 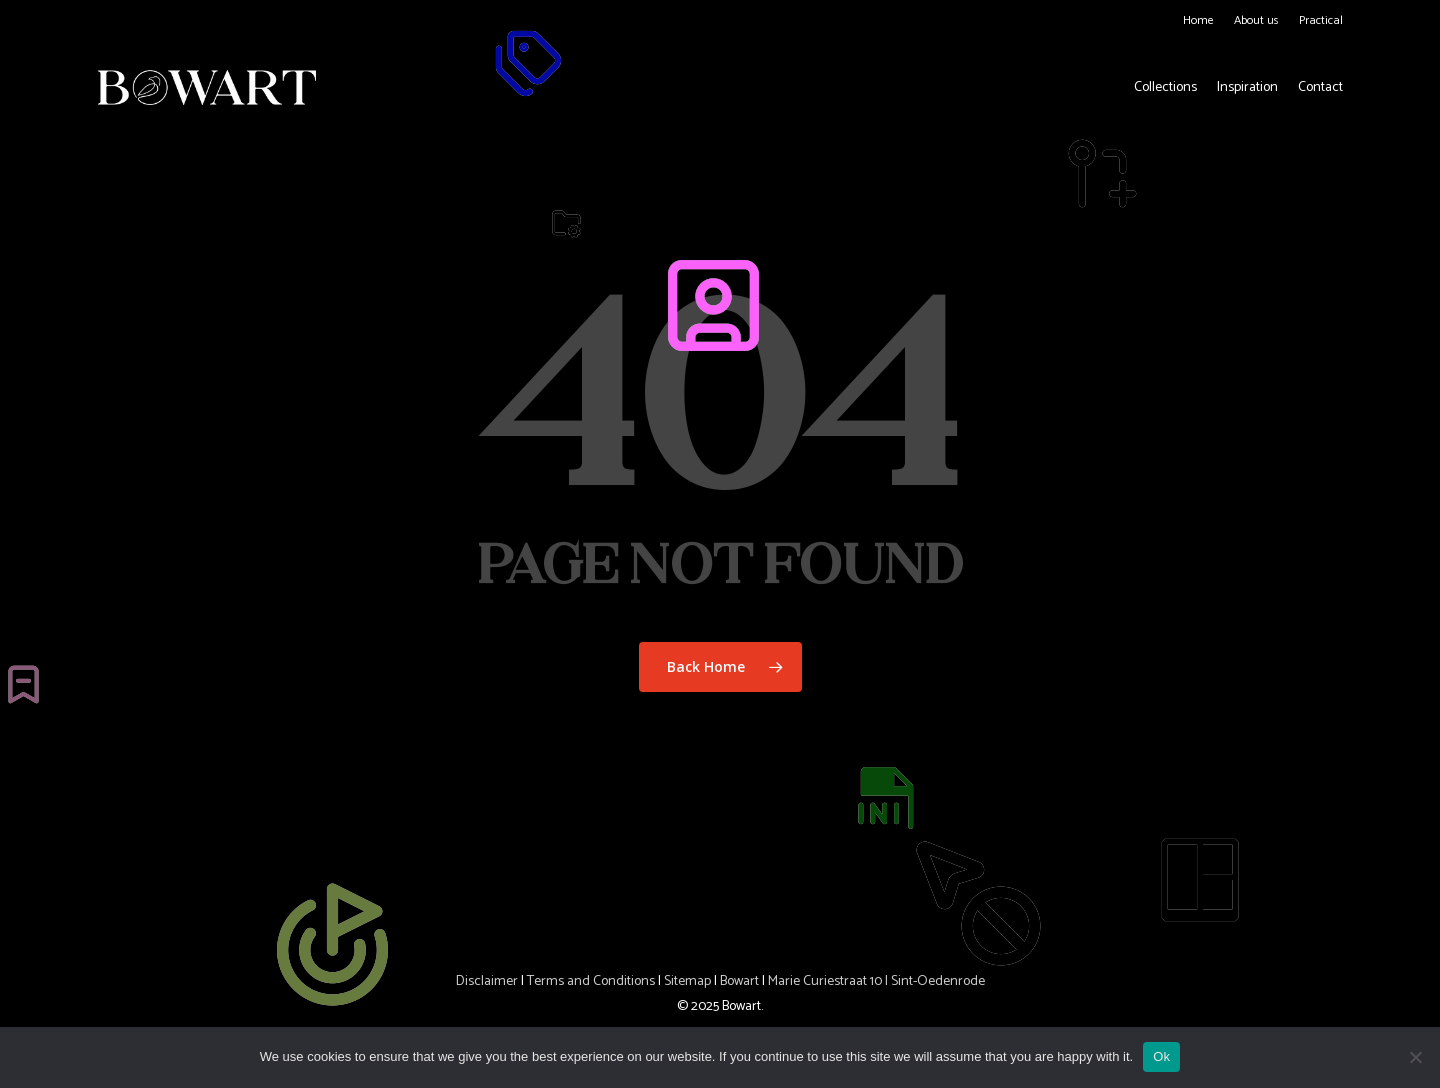 What do you see at coordinates (1203, 880) in the screenshot?
I see `open tmux terminal session` at bounding box center [1203, 880].